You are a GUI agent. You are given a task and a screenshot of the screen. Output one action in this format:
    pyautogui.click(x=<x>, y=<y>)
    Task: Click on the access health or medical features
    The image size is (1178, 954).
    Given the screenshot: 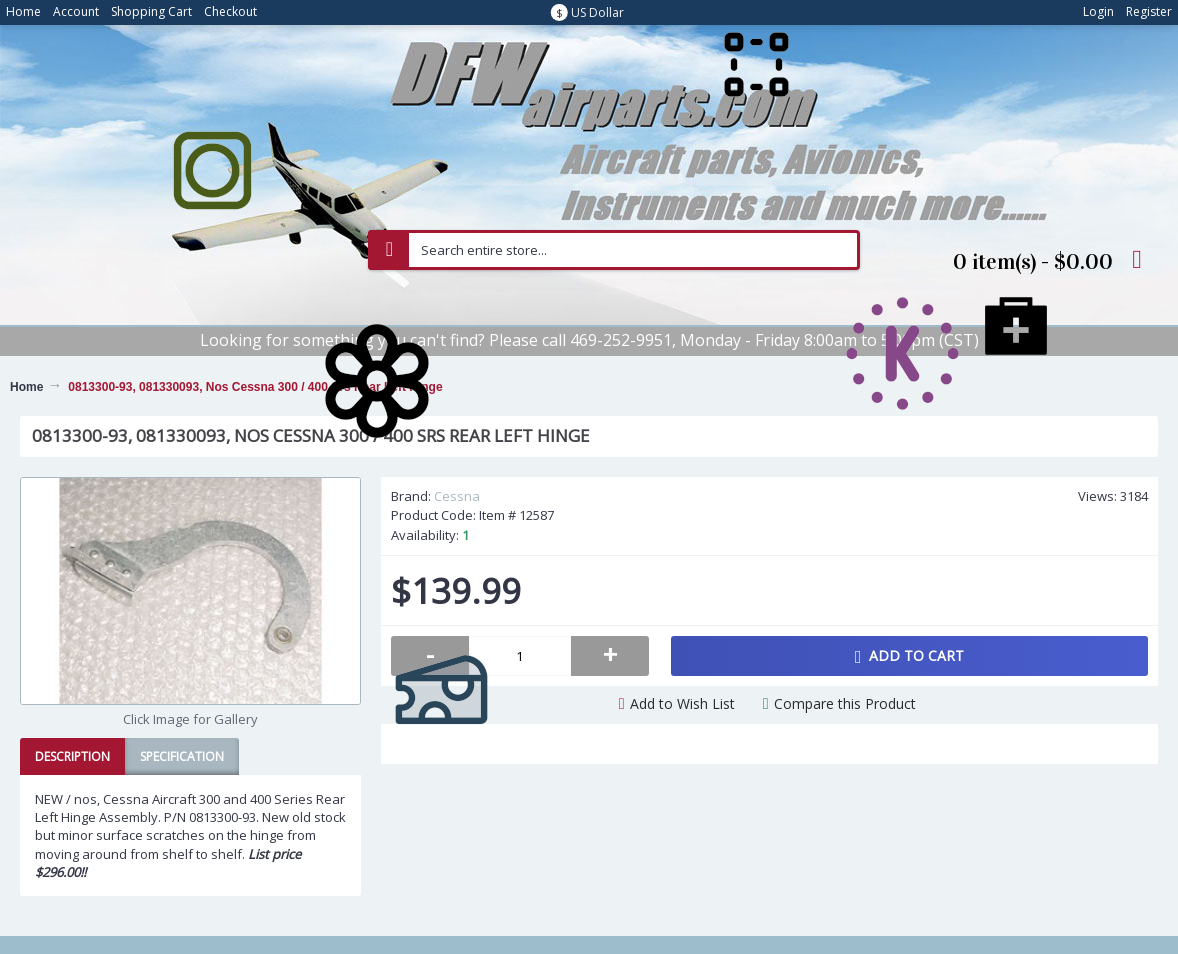 What is the action you would take?
    pyautogui.click(x=1016, y=326)
    